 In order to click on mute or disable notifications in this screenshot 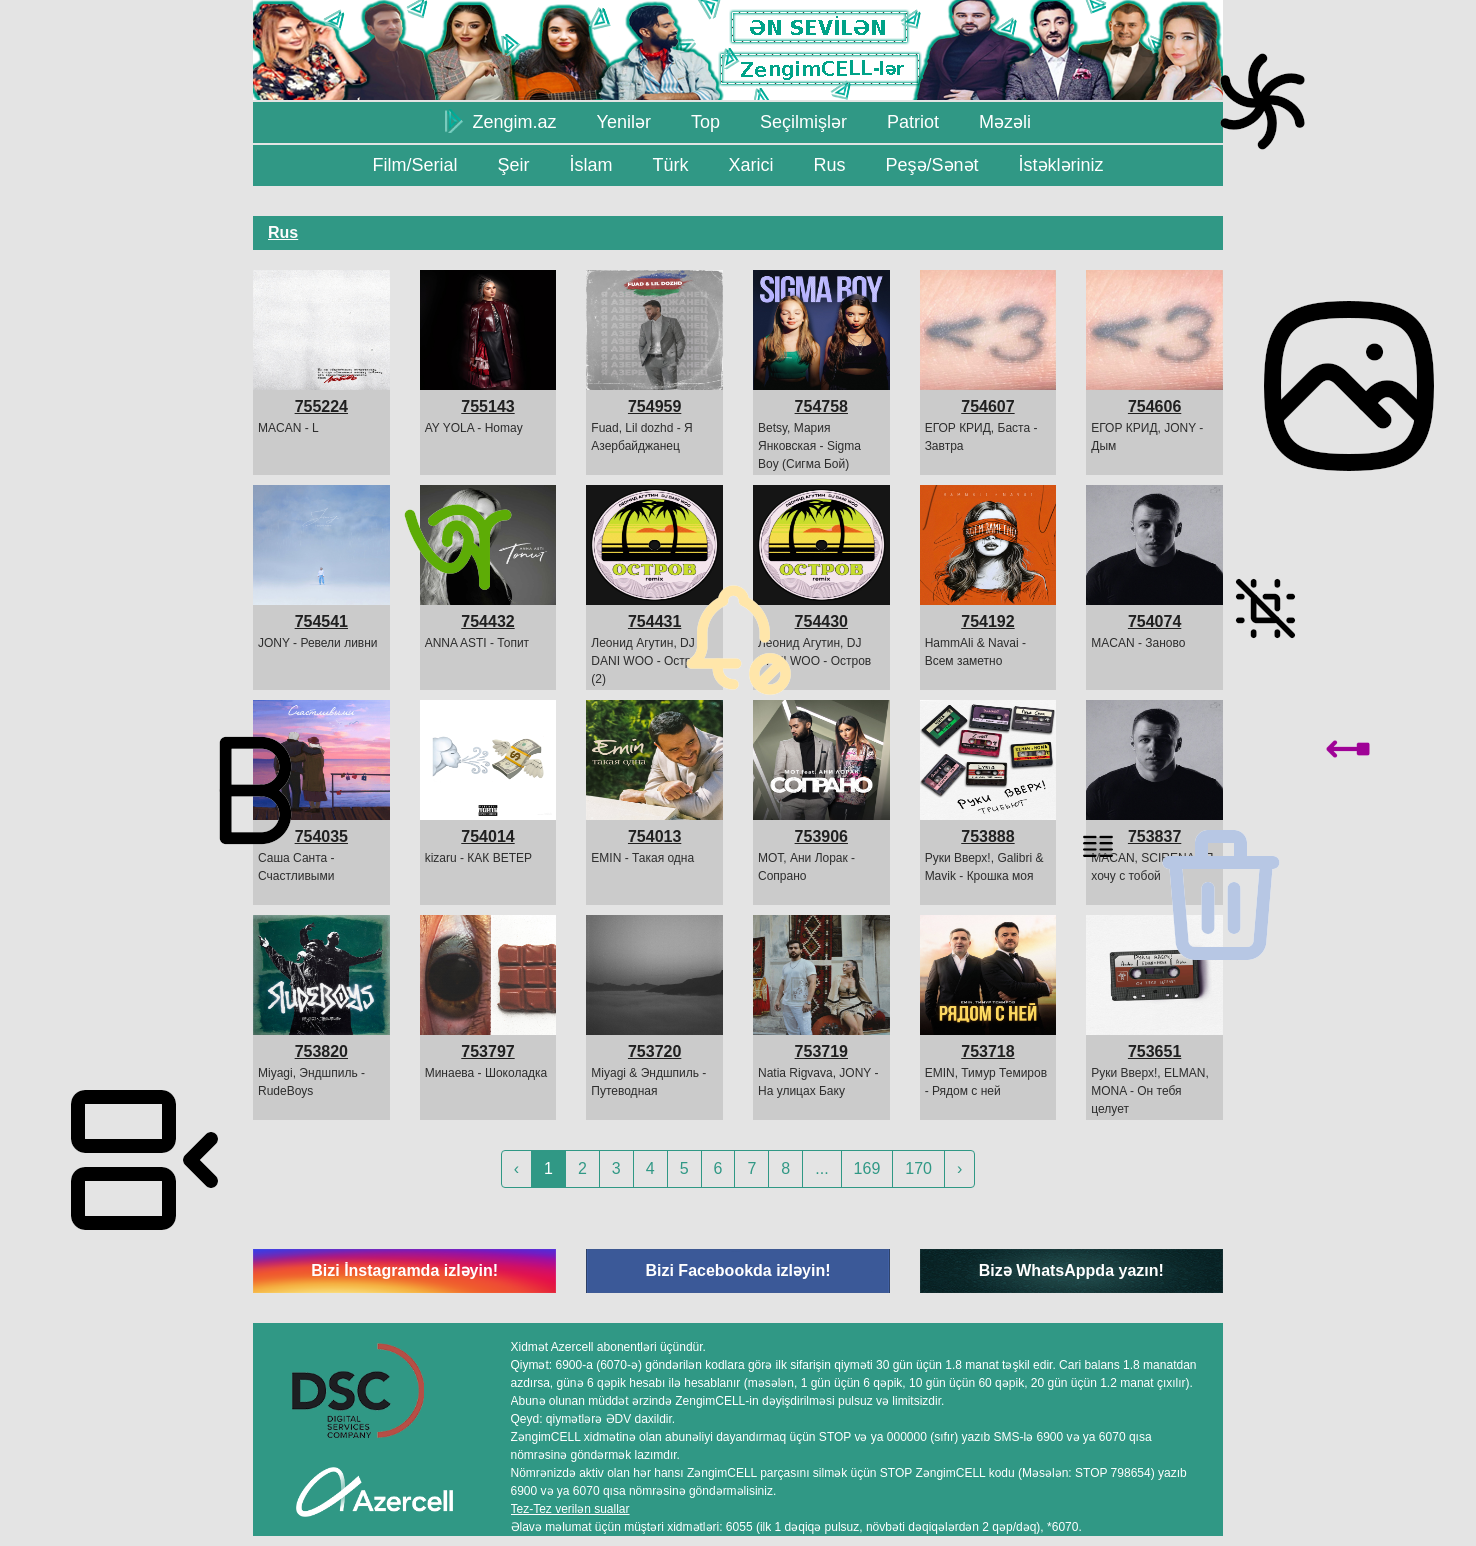, I will do `click(733, 637)`.